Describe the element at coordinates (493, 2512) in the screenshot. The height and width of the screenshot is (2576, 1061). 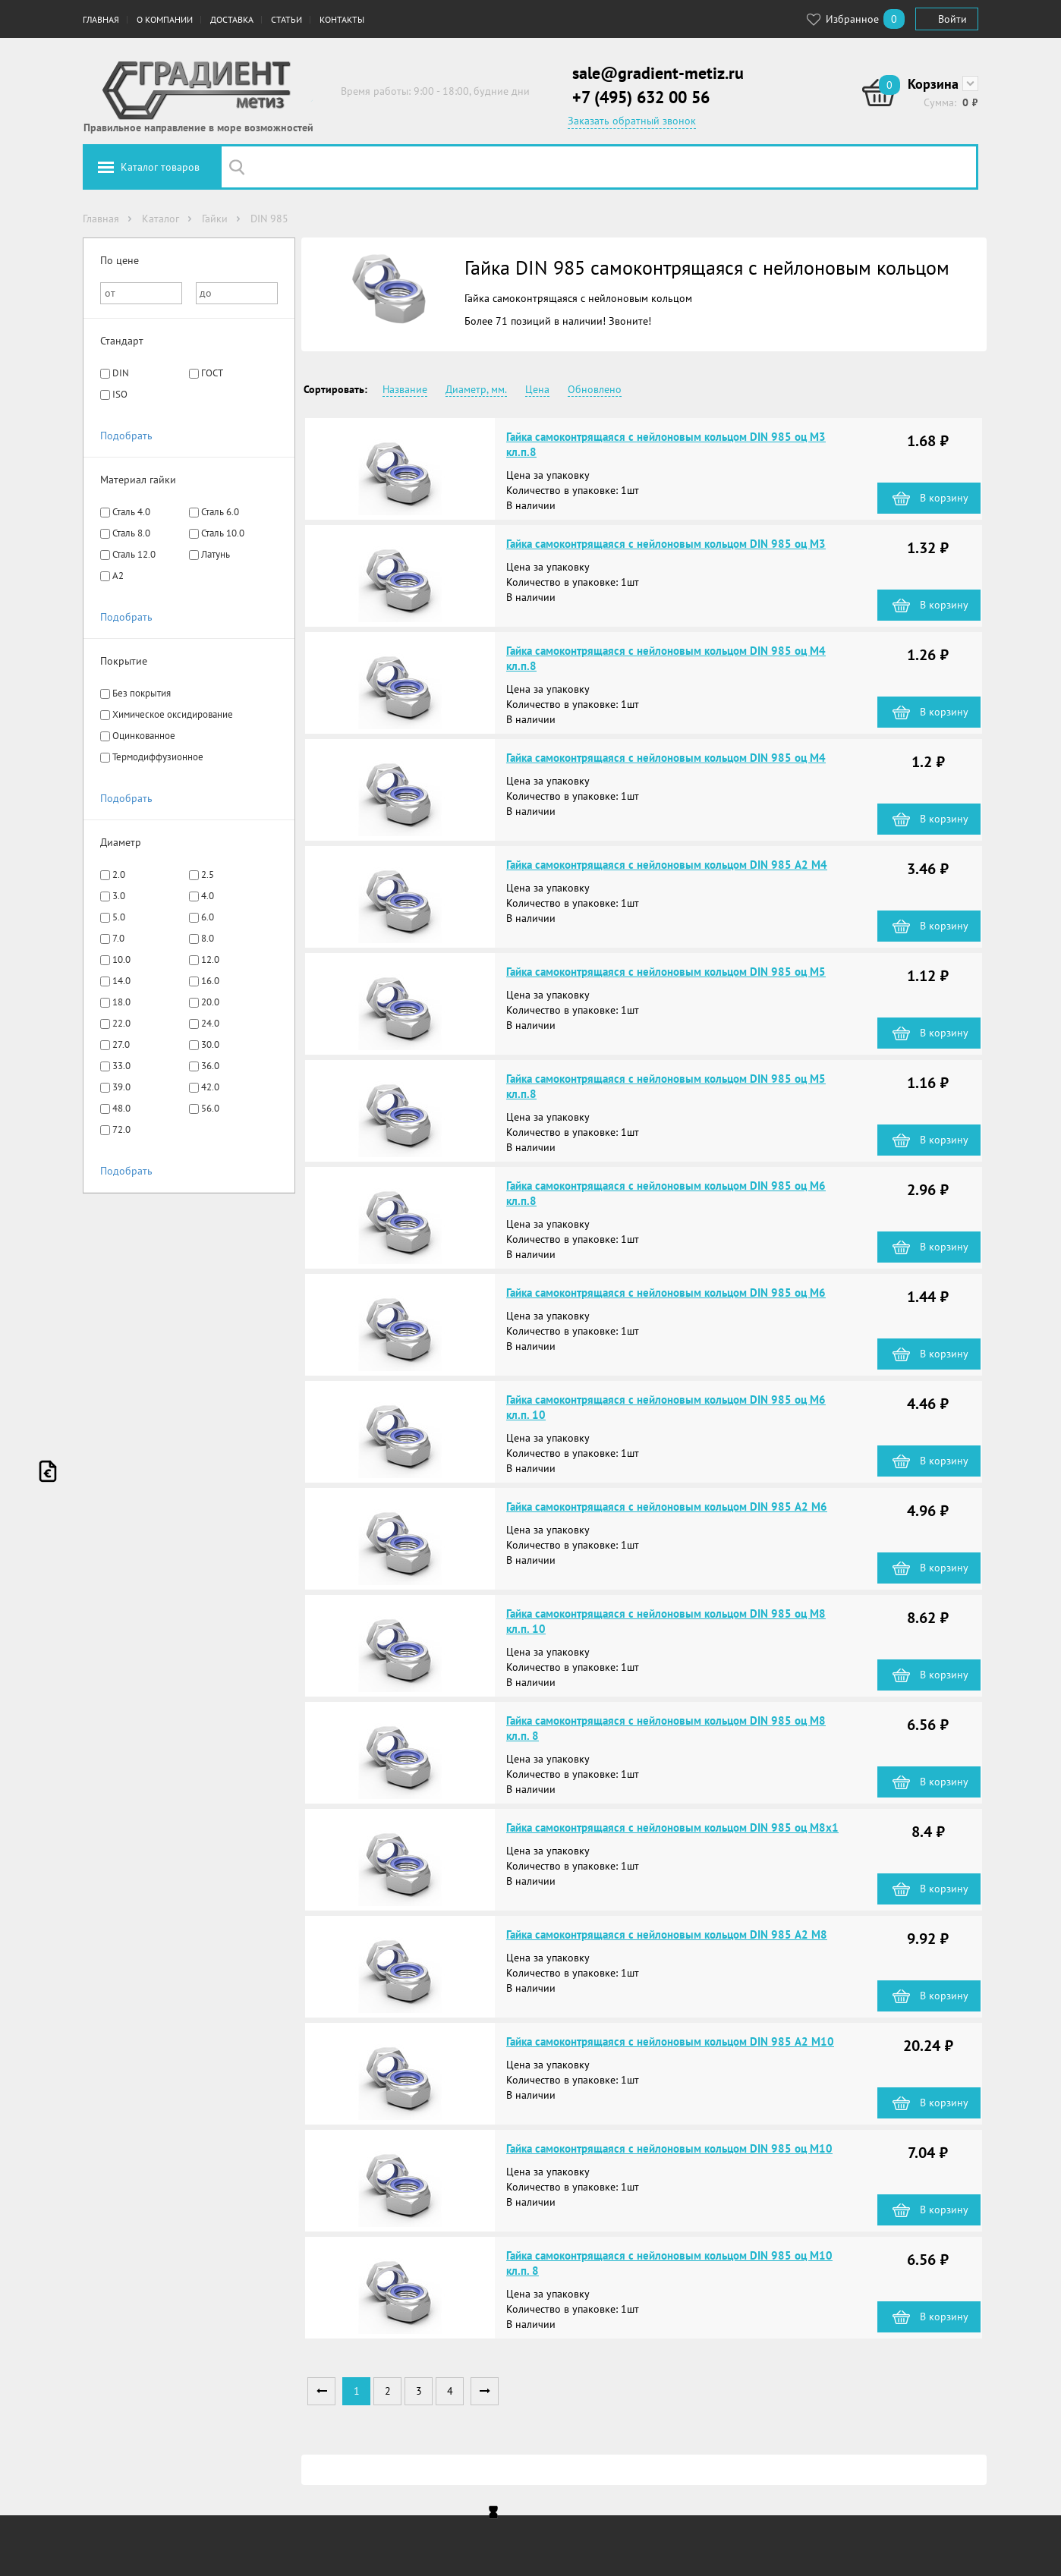
I see `indicates loading or processing in progress` at that location.